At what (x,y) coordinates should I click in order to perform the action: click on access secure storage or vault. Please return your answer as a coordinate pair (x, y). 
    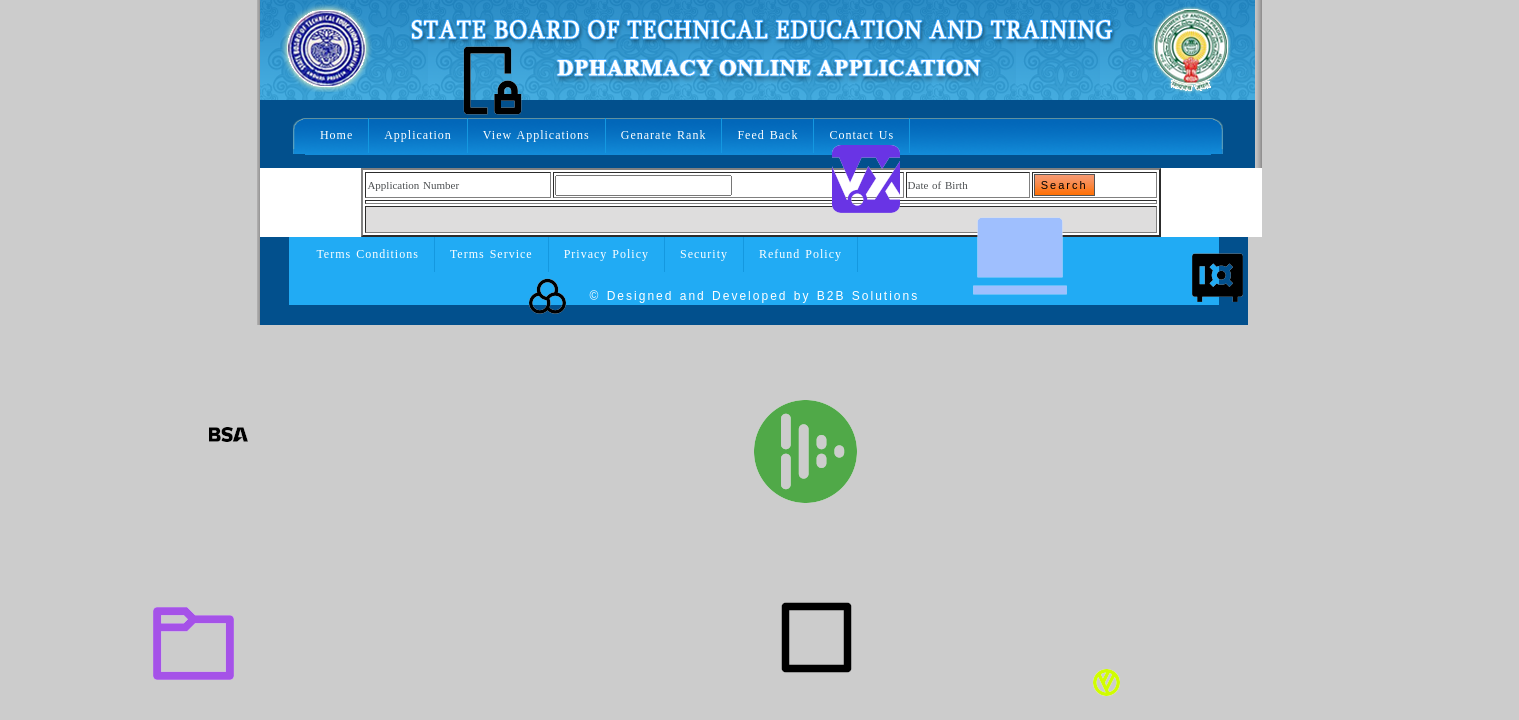
    Looking at the image, I should click on (1217, 276).